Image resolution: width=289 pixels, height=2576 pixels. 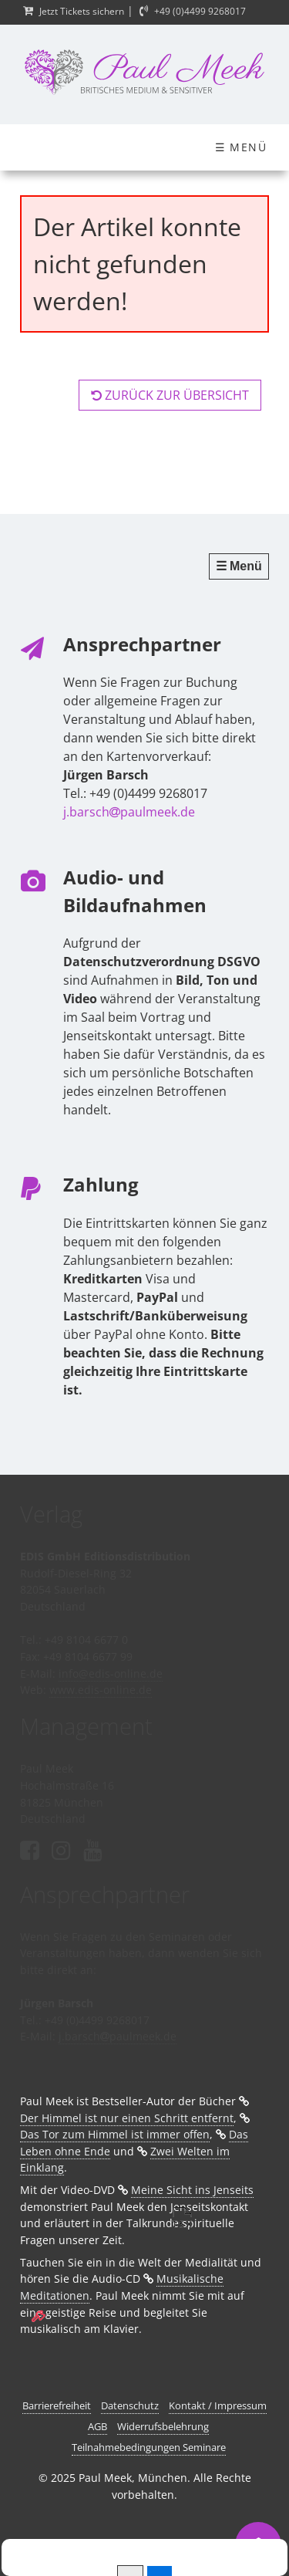 What do you see at coordinates (39, 2317) in the screenshot?
I see `access crafting or building tools` at bounding box center [39, 2317].